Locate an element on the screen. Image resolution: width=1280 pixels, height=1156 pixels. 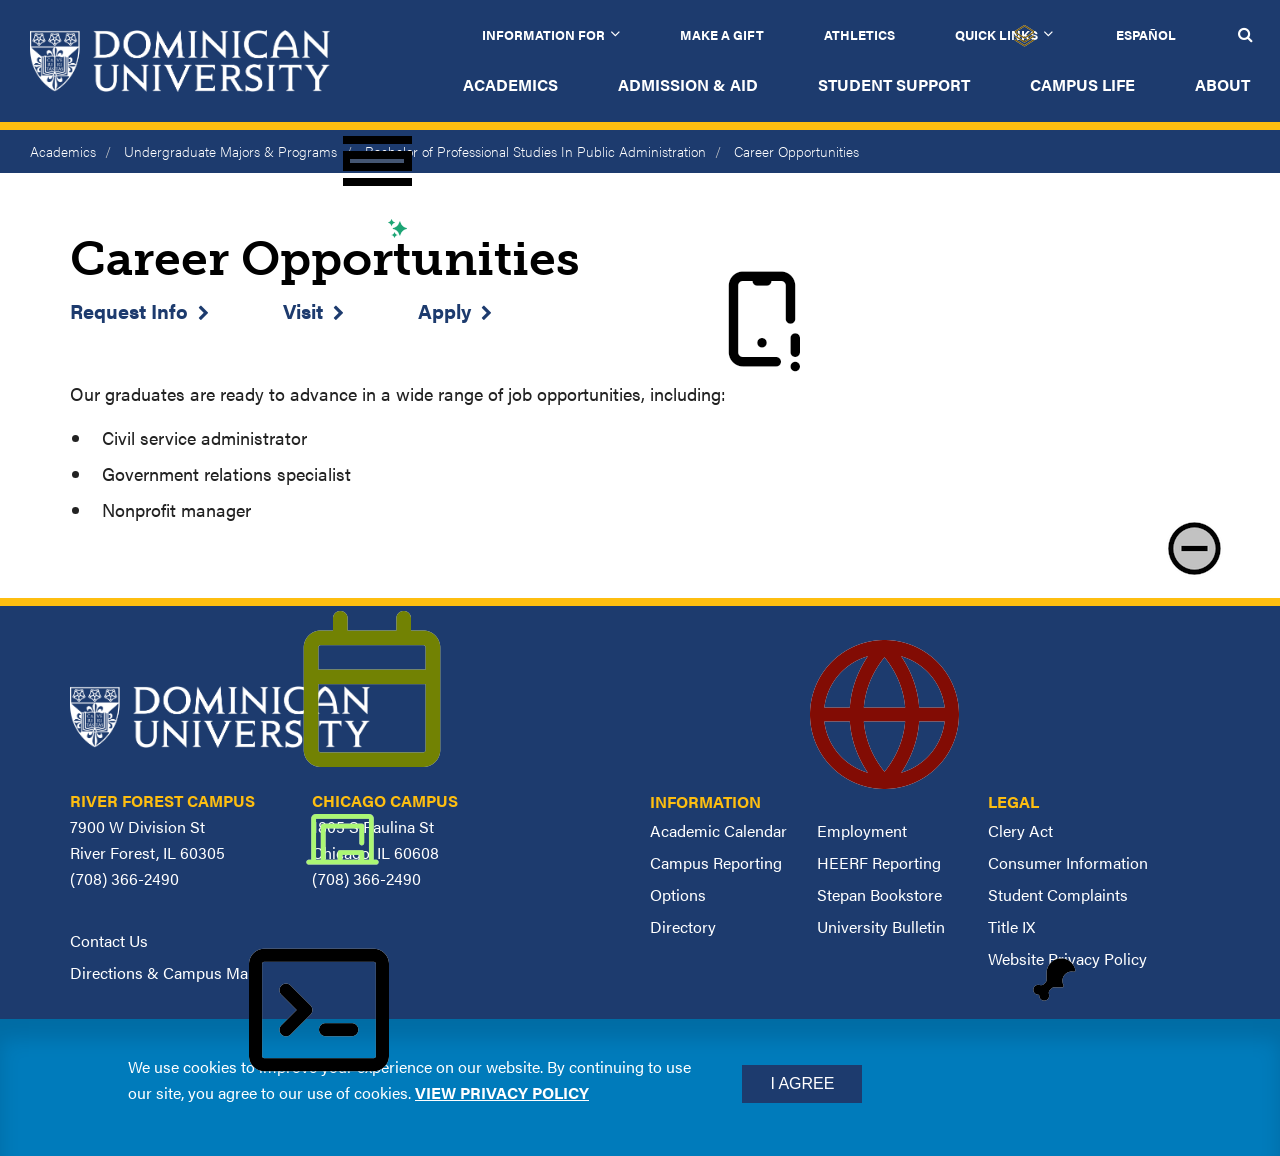
indicates AI-generated or enhanced content is located at coordinates (397, 228).